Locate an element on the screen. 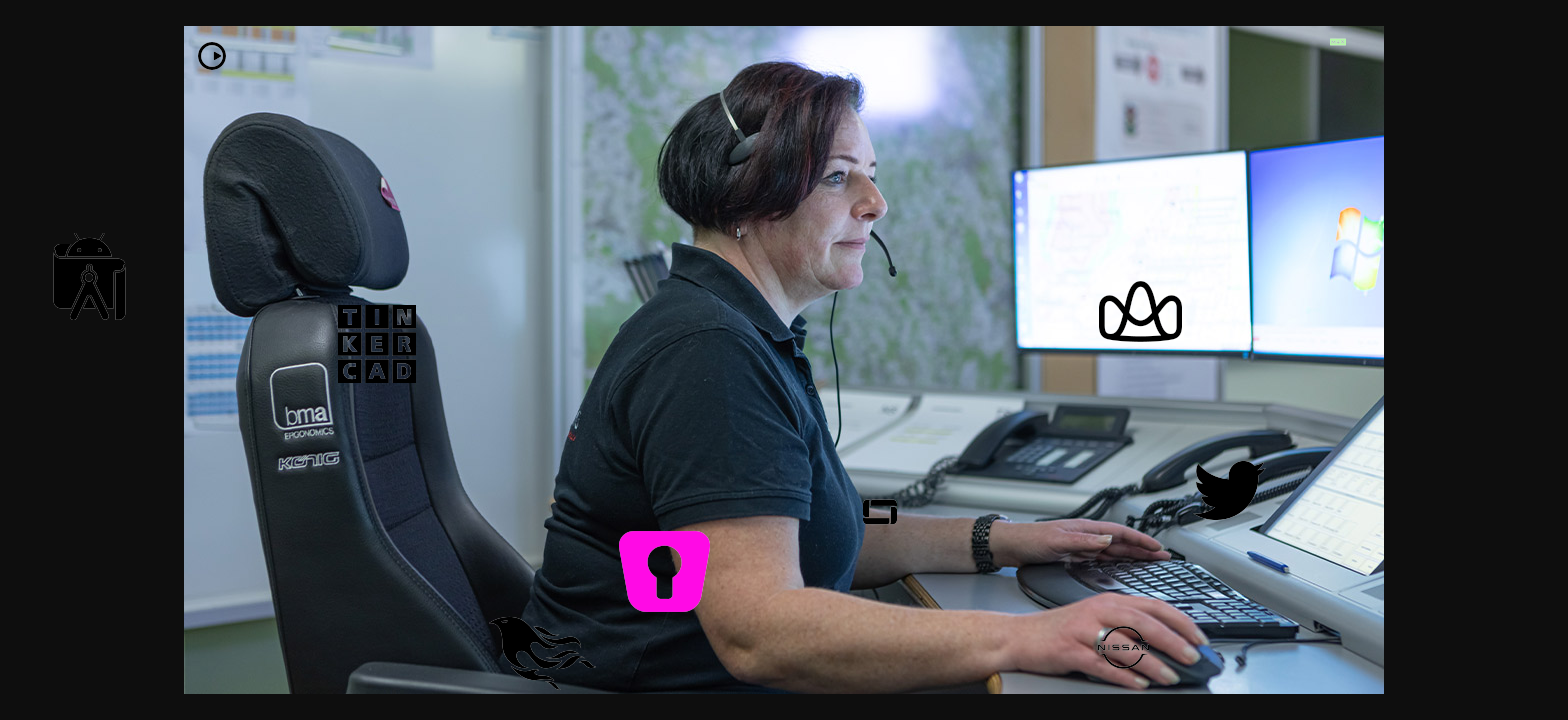 The height and width of the screenshot is (720, 1568). open google tv app is located at coordinates (880, 512).